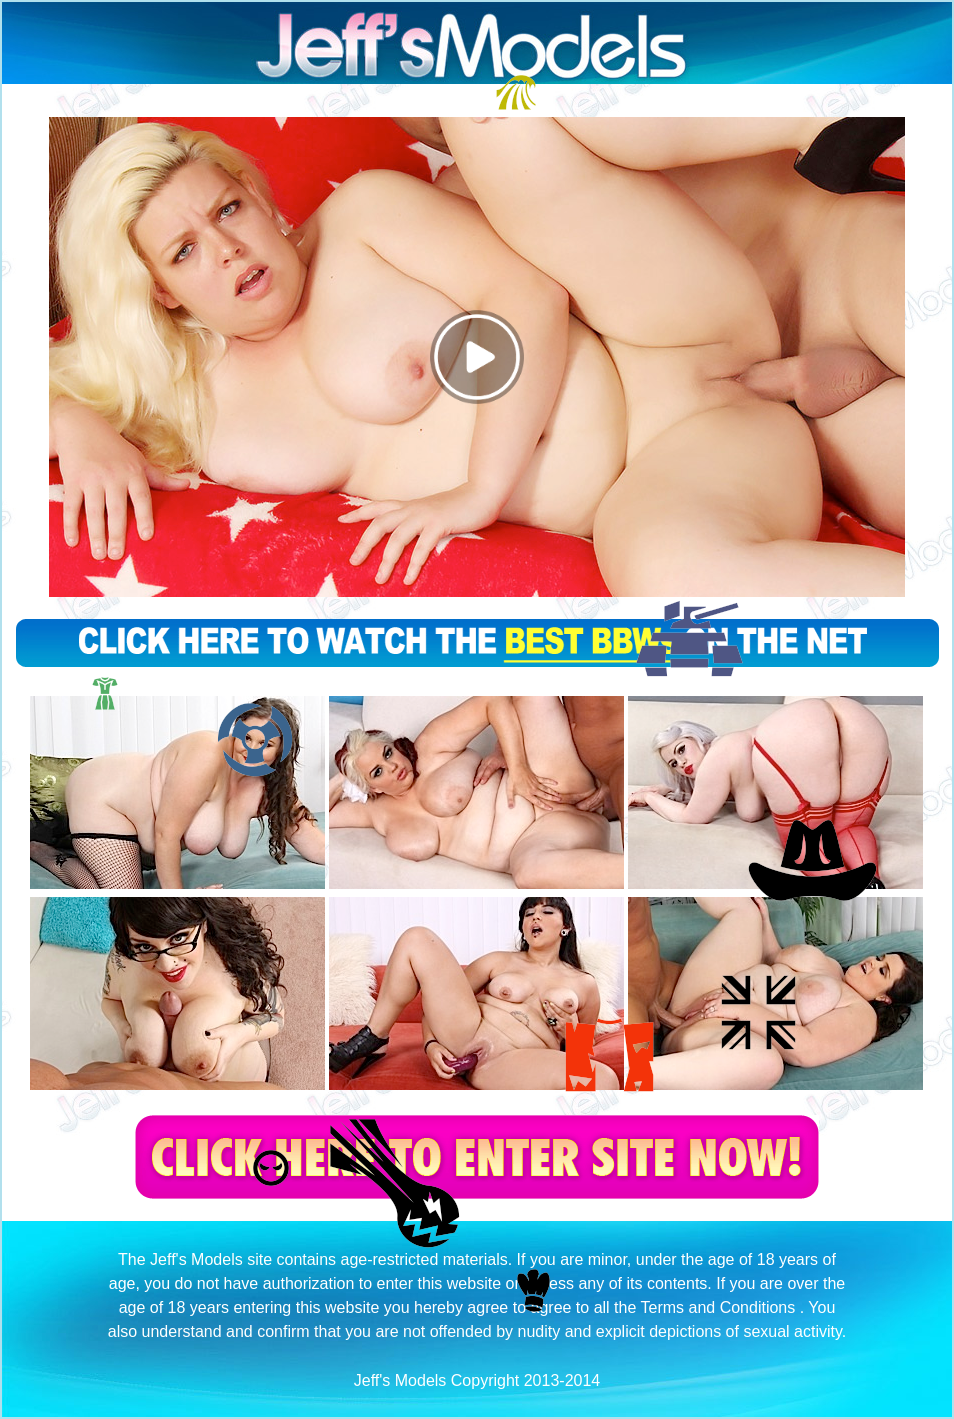 Image resolution: width=954 pixels, height=1419 pixels. Describe the element at coordinates (255, 739) in the screenshot. I see `throwing weapon or shuriken item in game inventory` at that location.